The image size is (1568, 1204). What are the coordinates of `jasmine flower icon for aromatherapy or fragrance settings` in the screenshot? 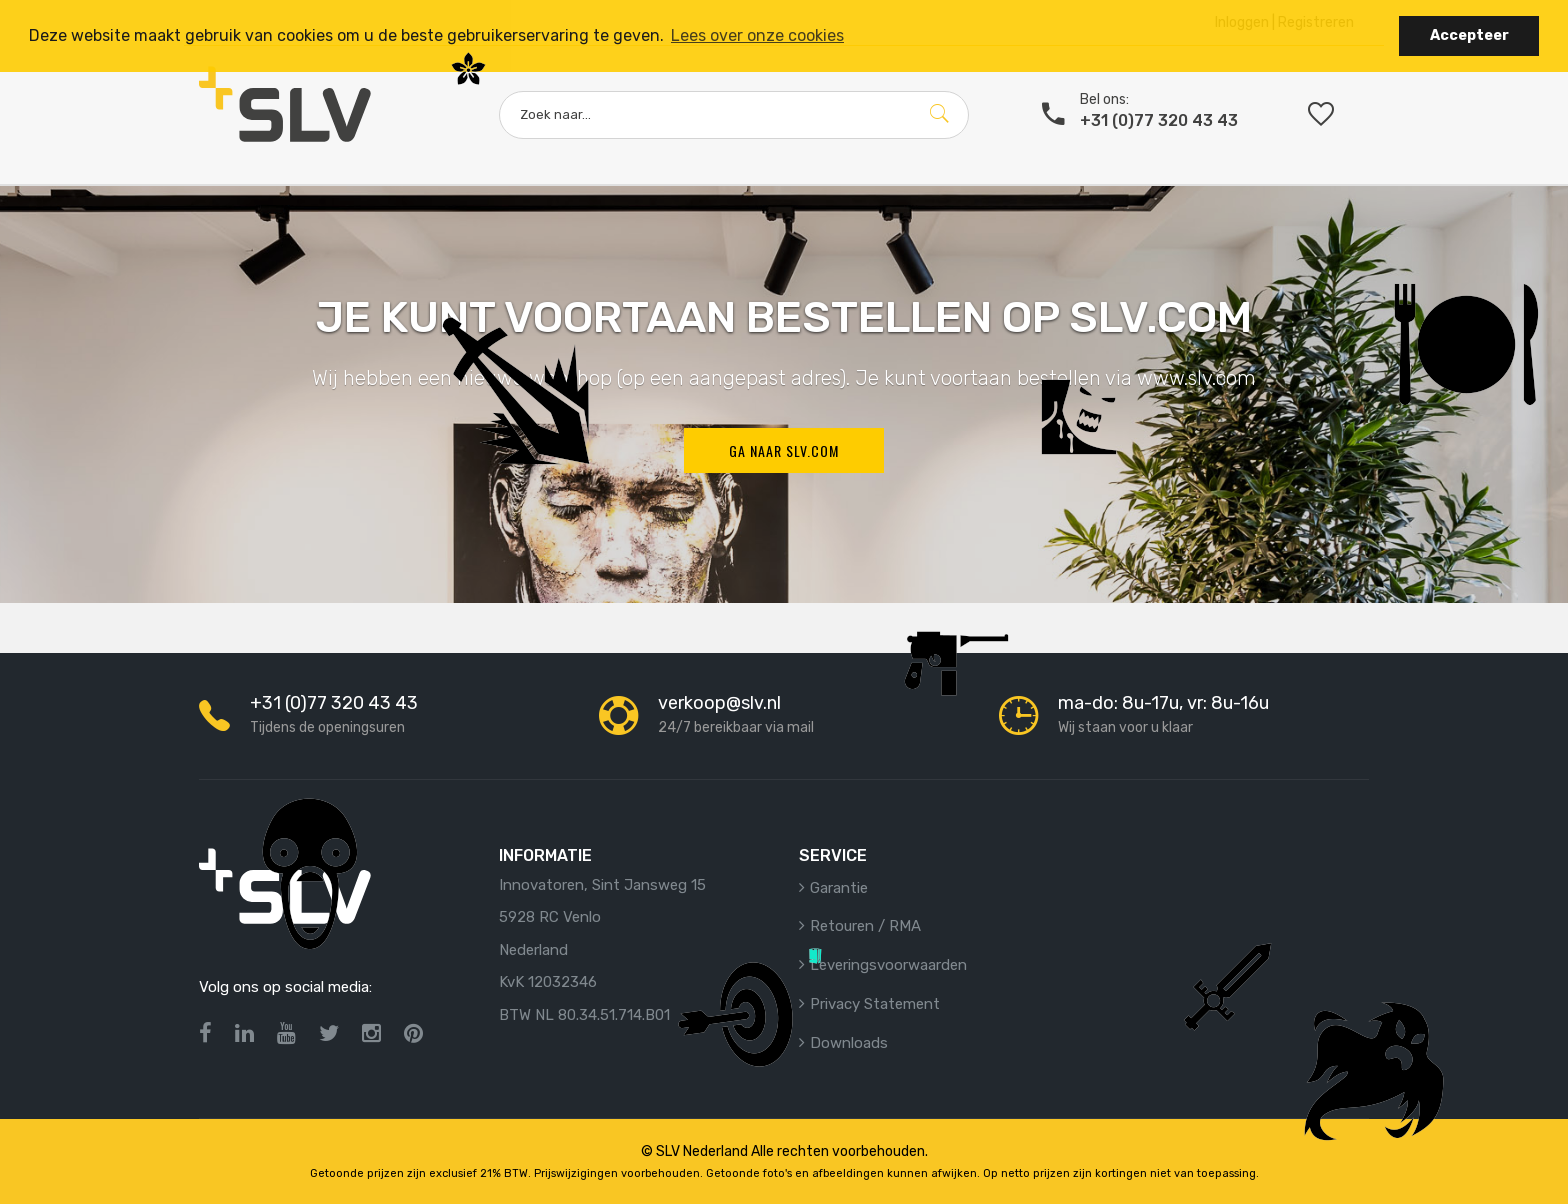 It's located at (468, 68).